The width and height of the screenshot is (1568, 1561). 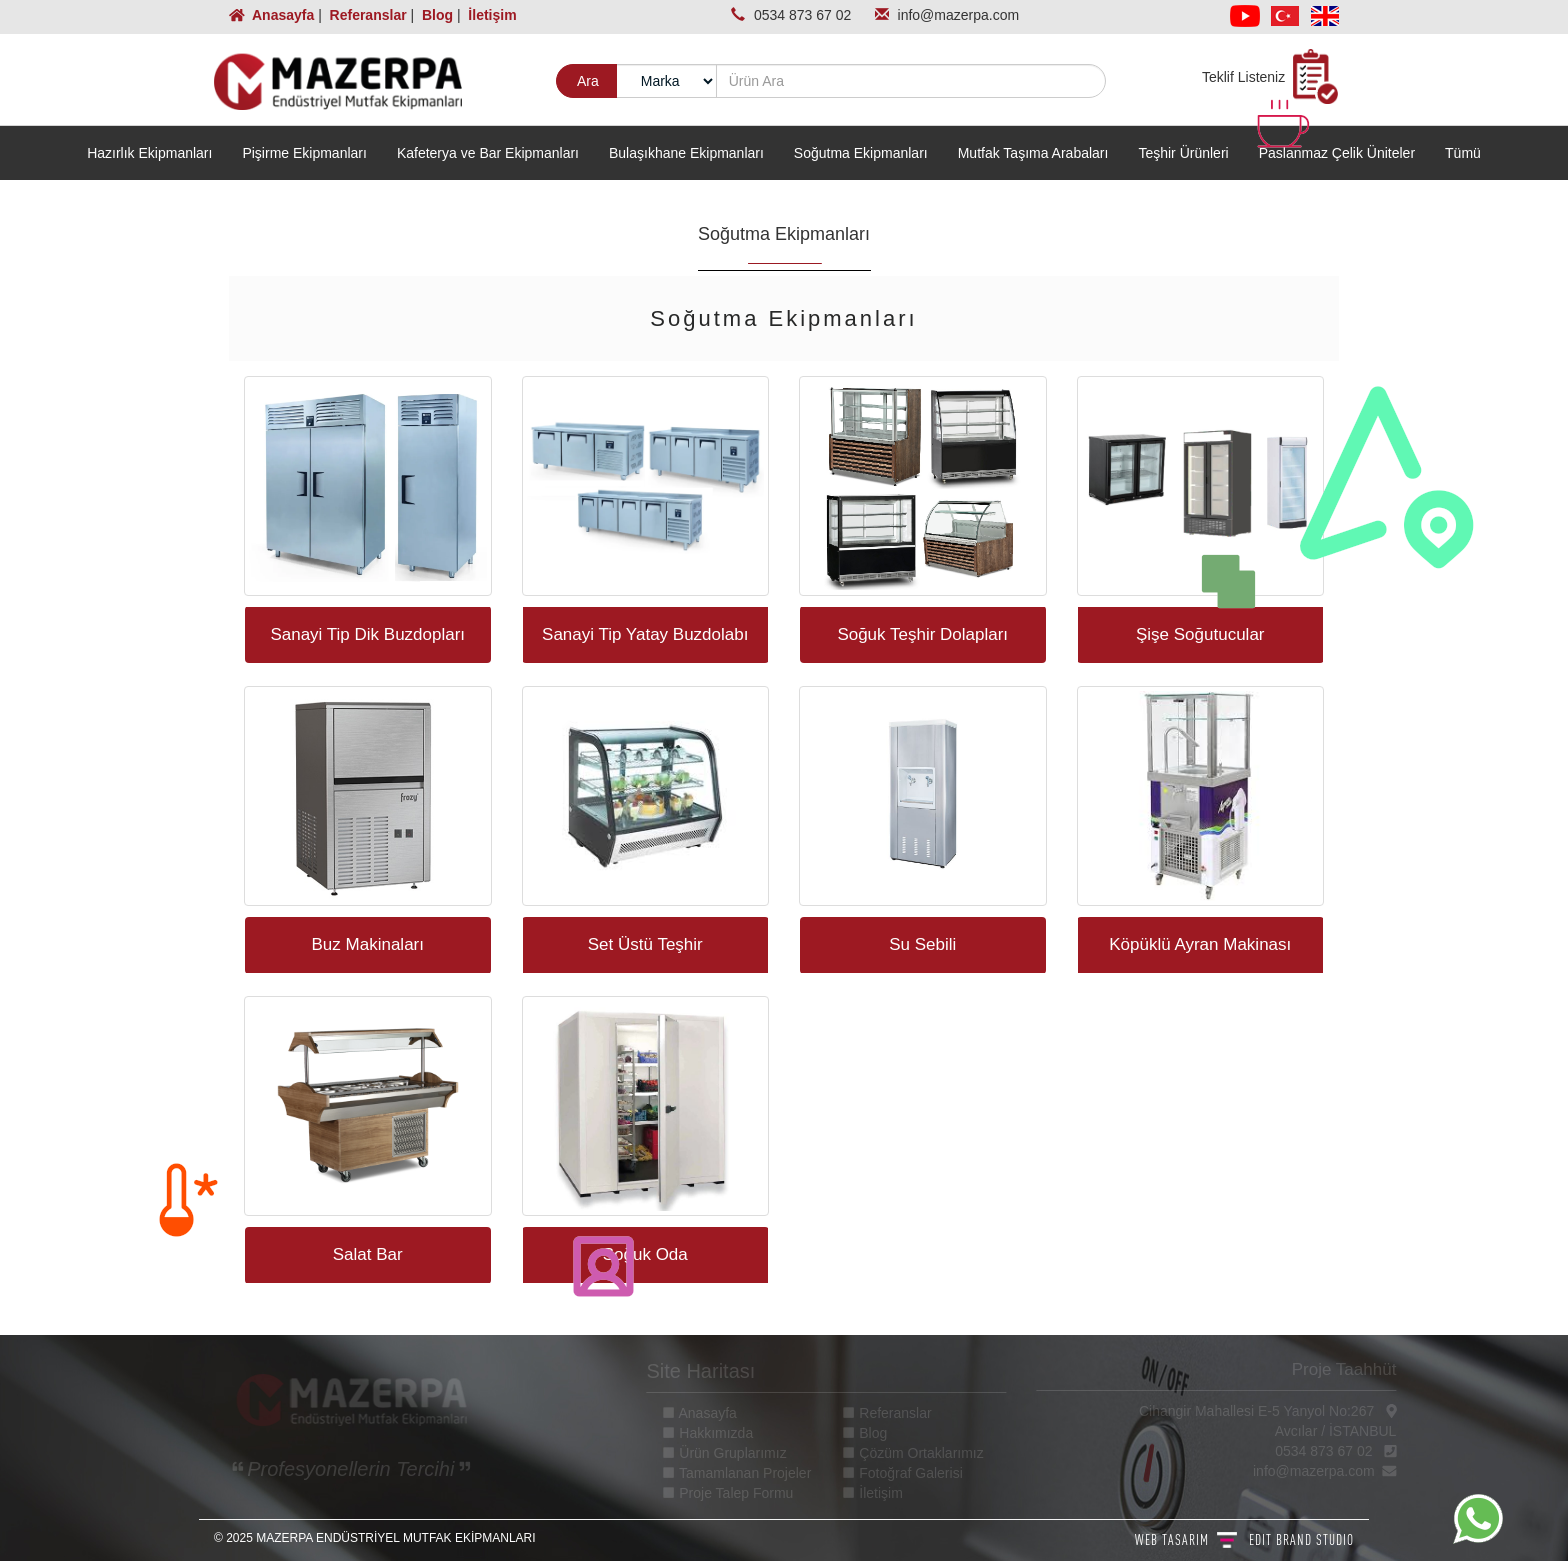 I want to click on view user profile, so click(x=603, y=1266).